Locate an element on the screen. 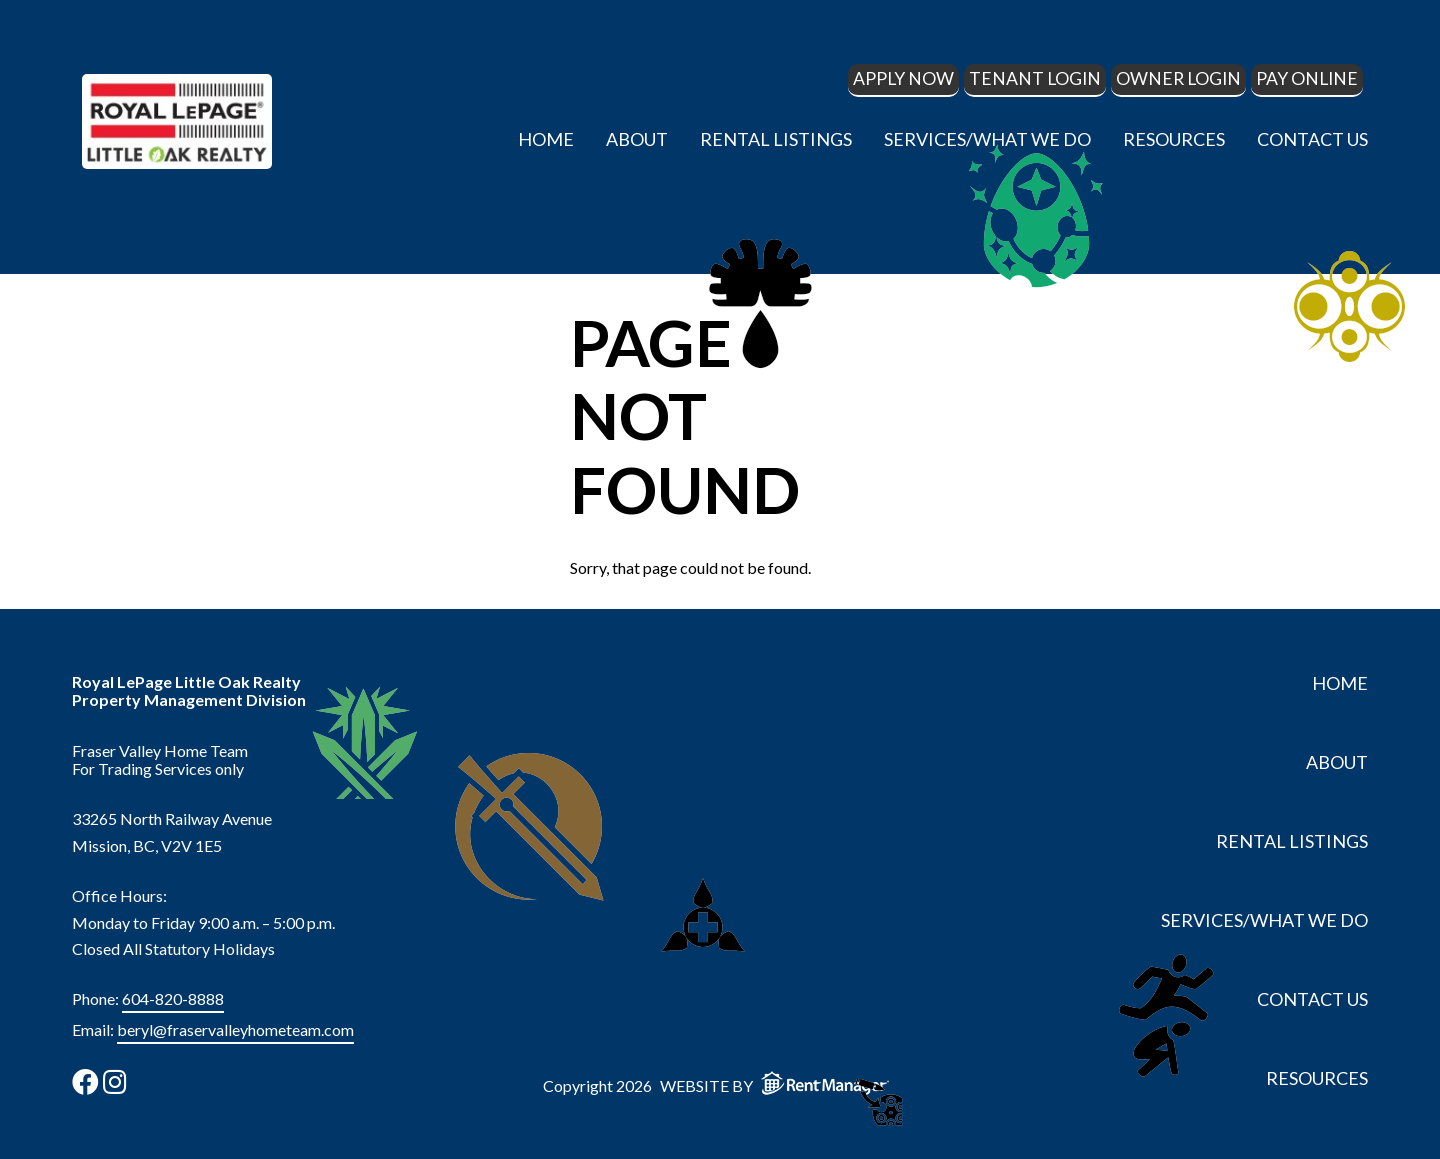 The width and height of the screenshot is (1440, 1159). decorative abstract shape or pattern element is located at coordinates (1349, 306).